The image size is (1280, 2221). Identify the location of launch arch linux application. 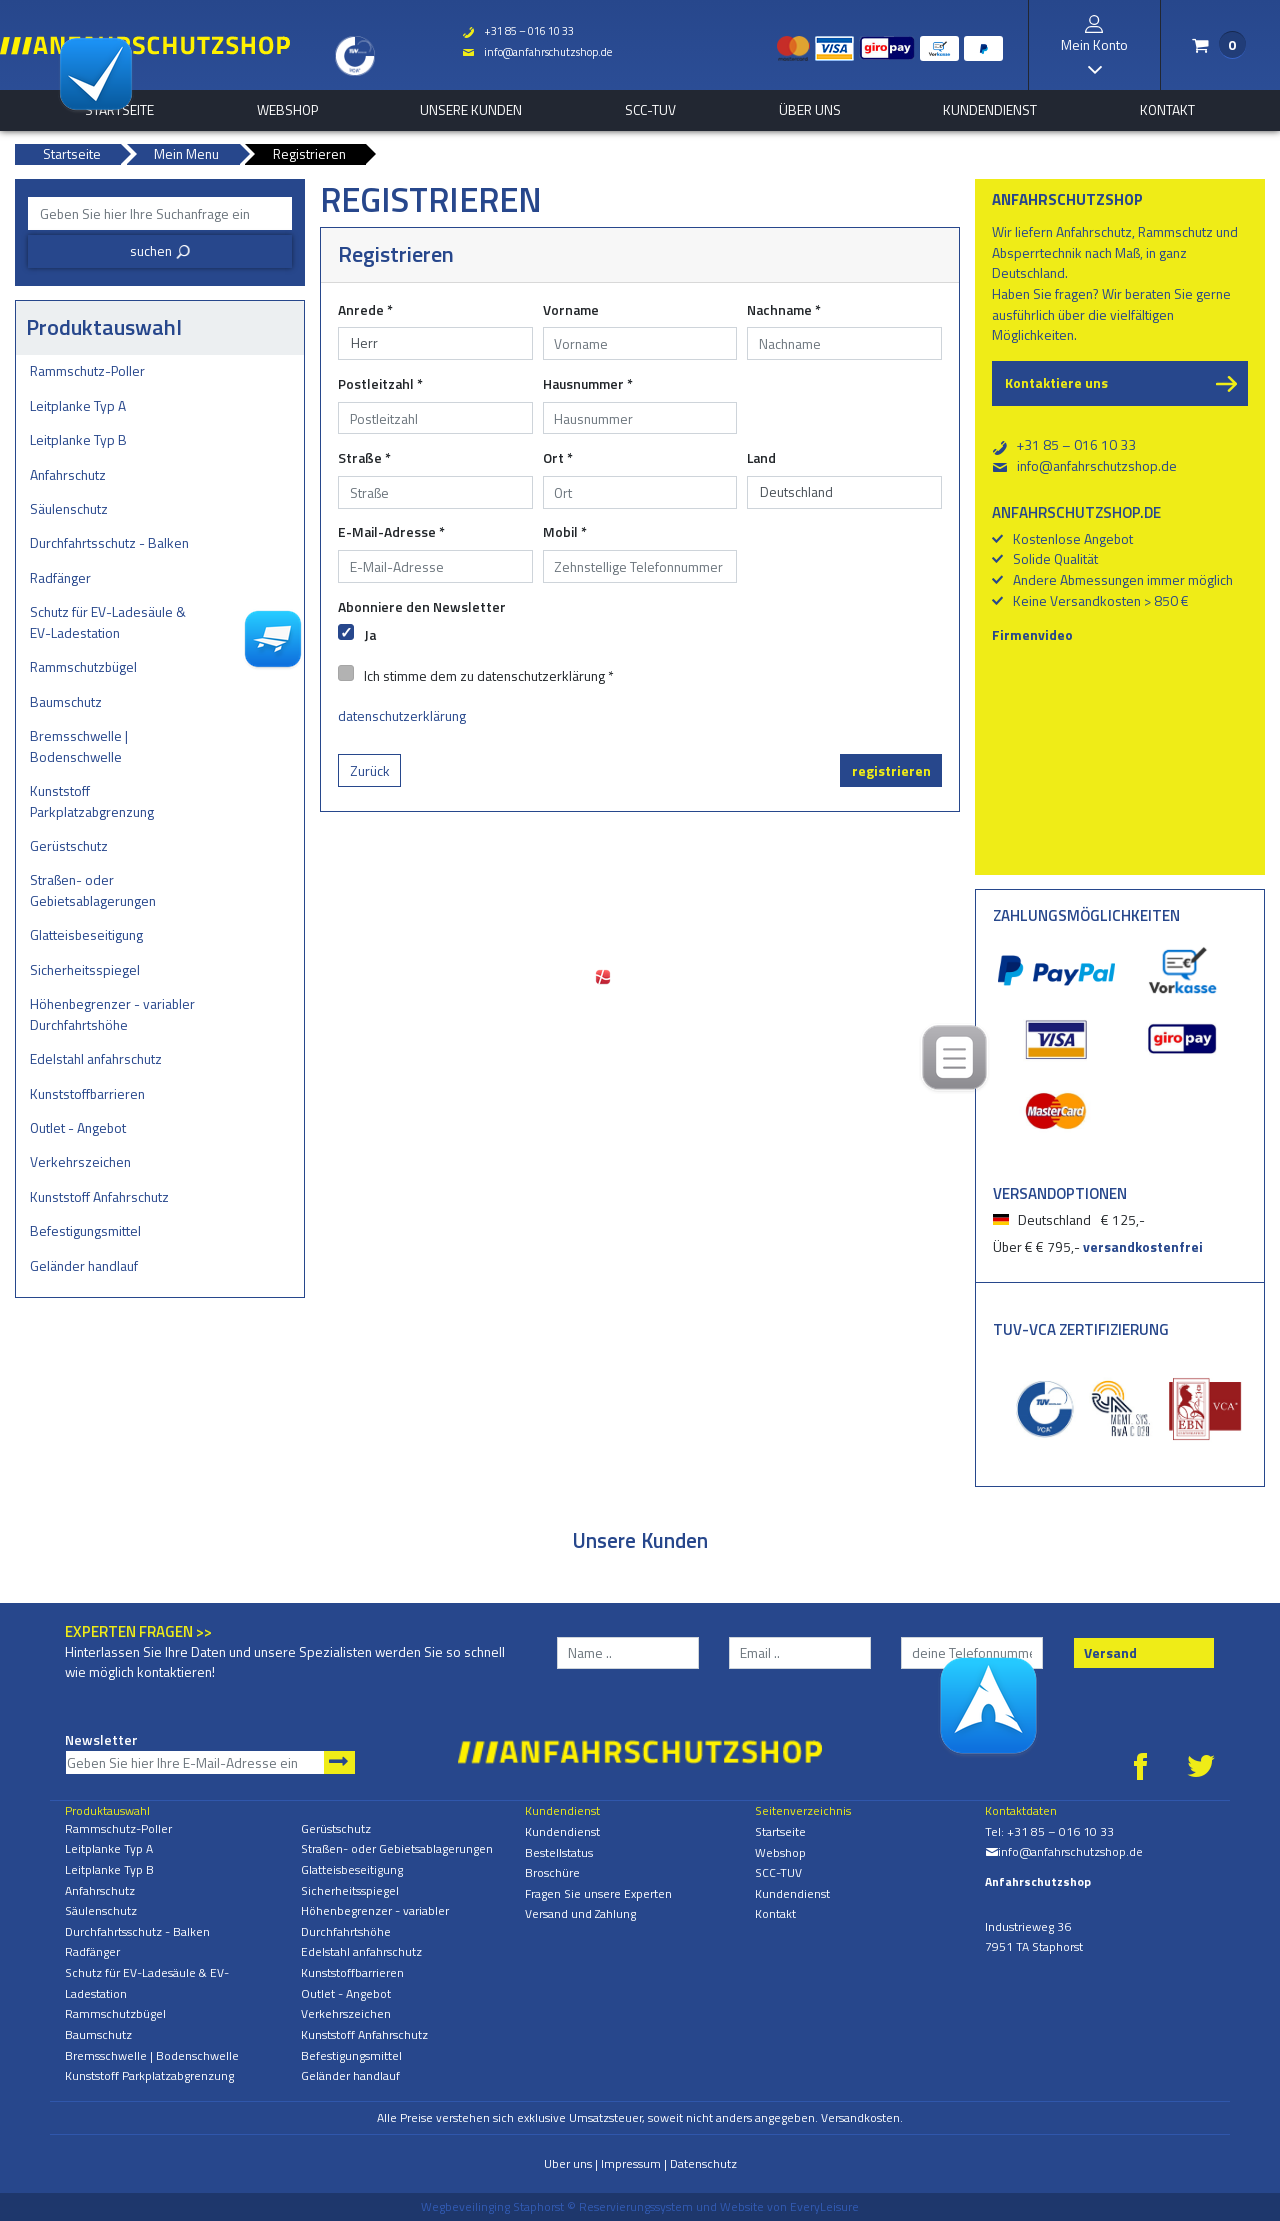
(988, 1705).